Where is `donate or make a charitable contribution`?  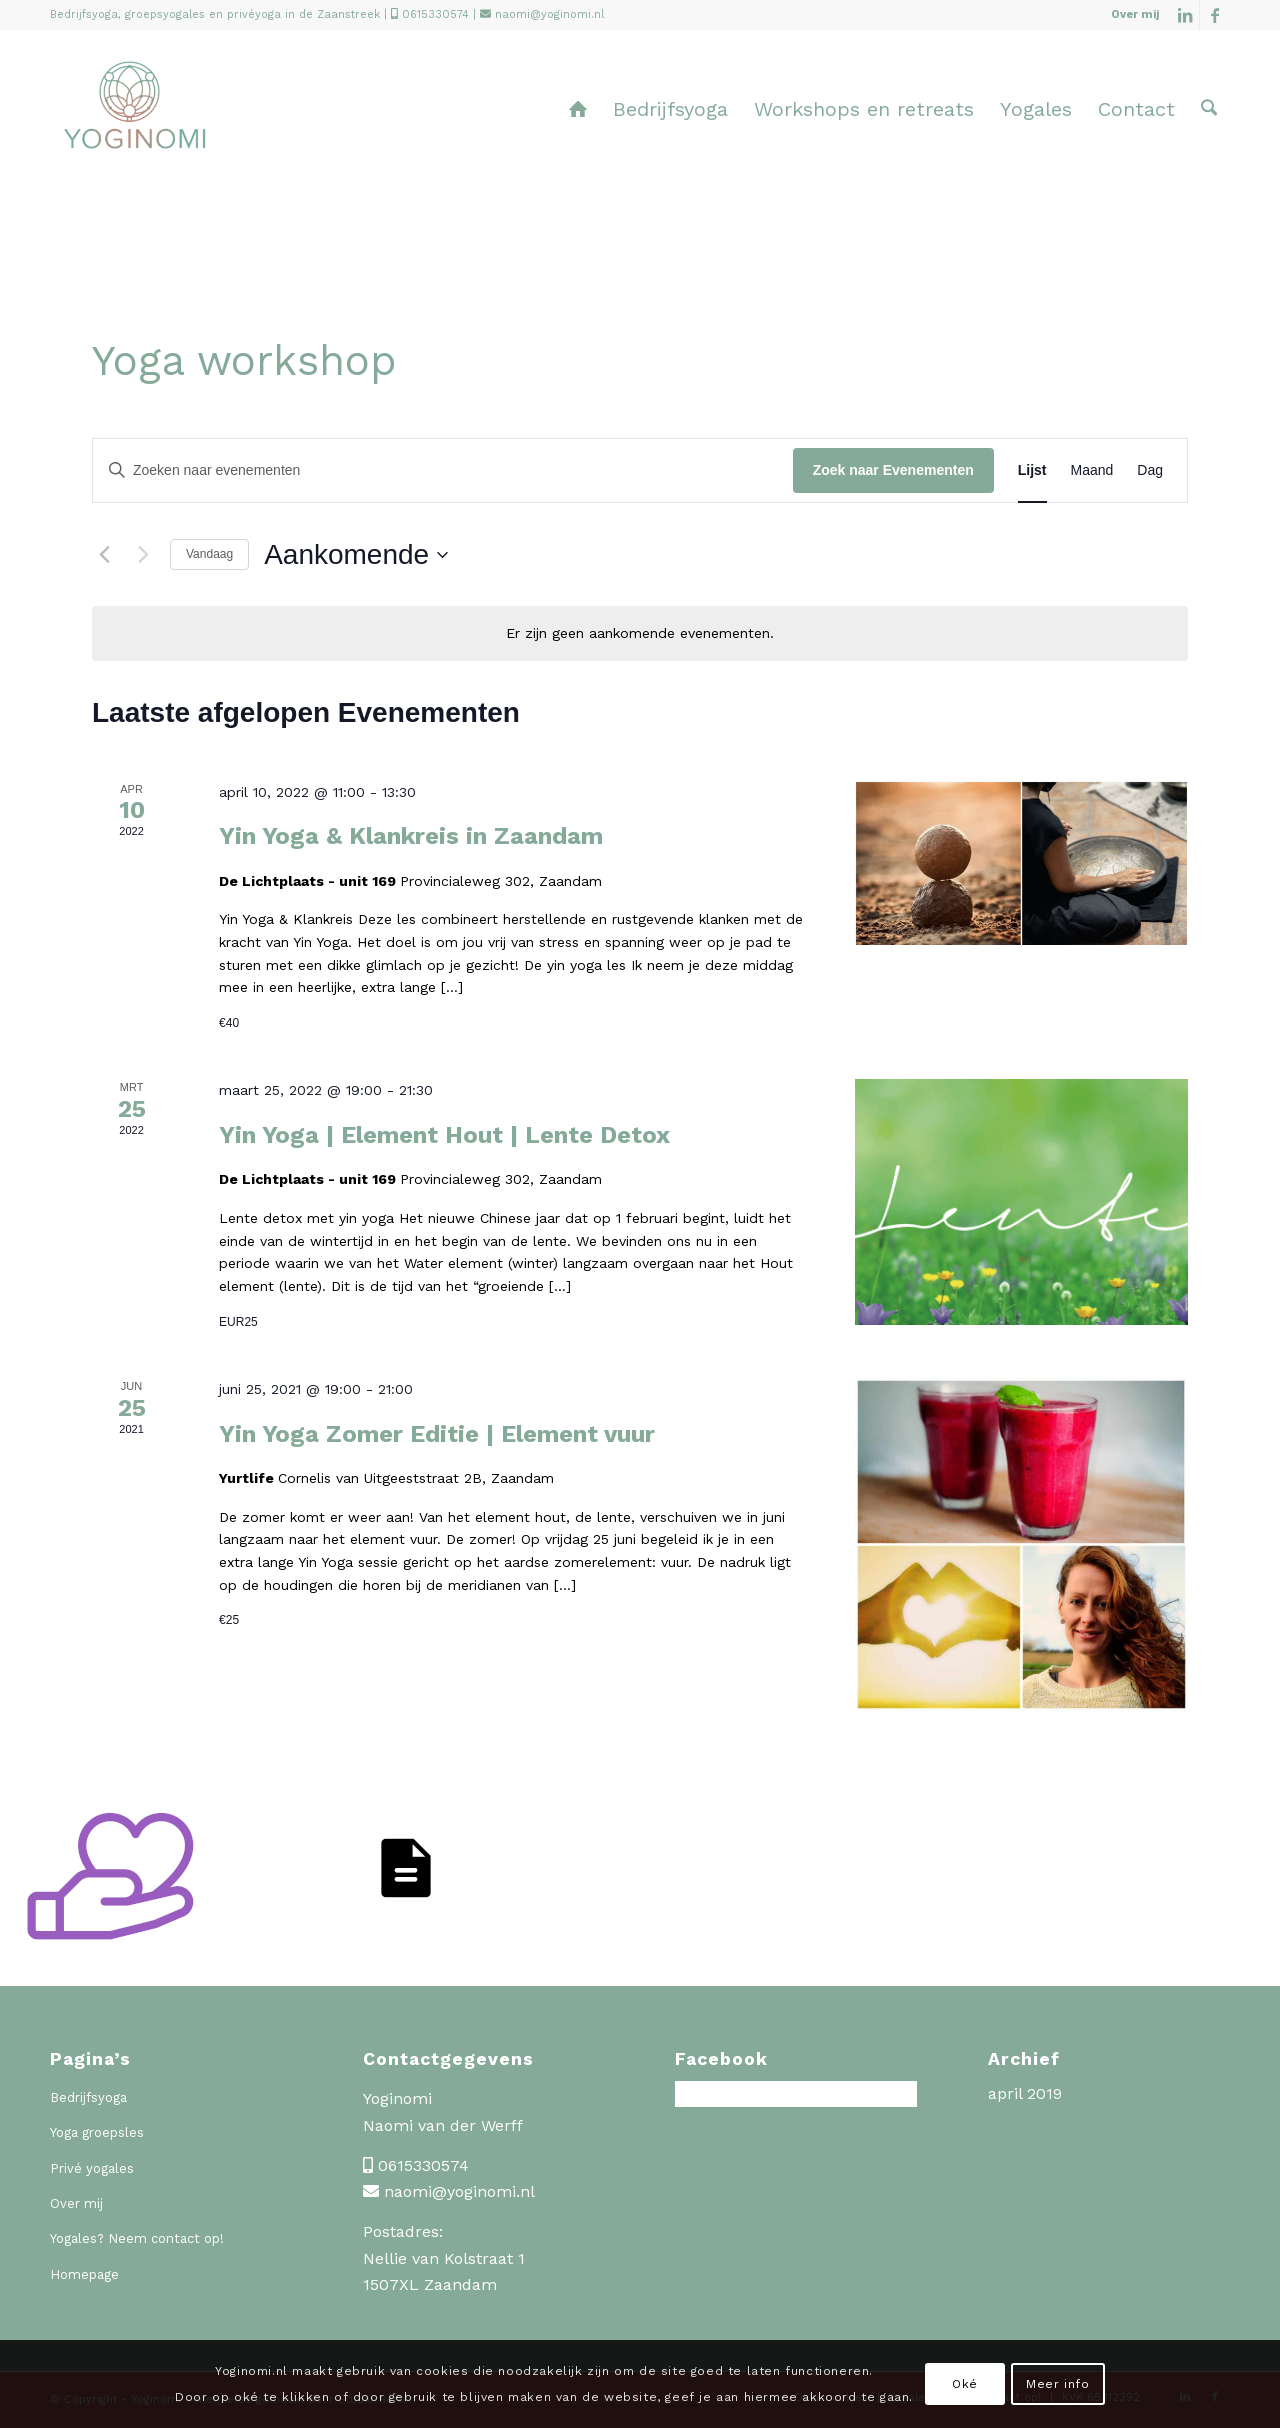 donate or make a charitable contribution is located at coordinates (116, 1879).